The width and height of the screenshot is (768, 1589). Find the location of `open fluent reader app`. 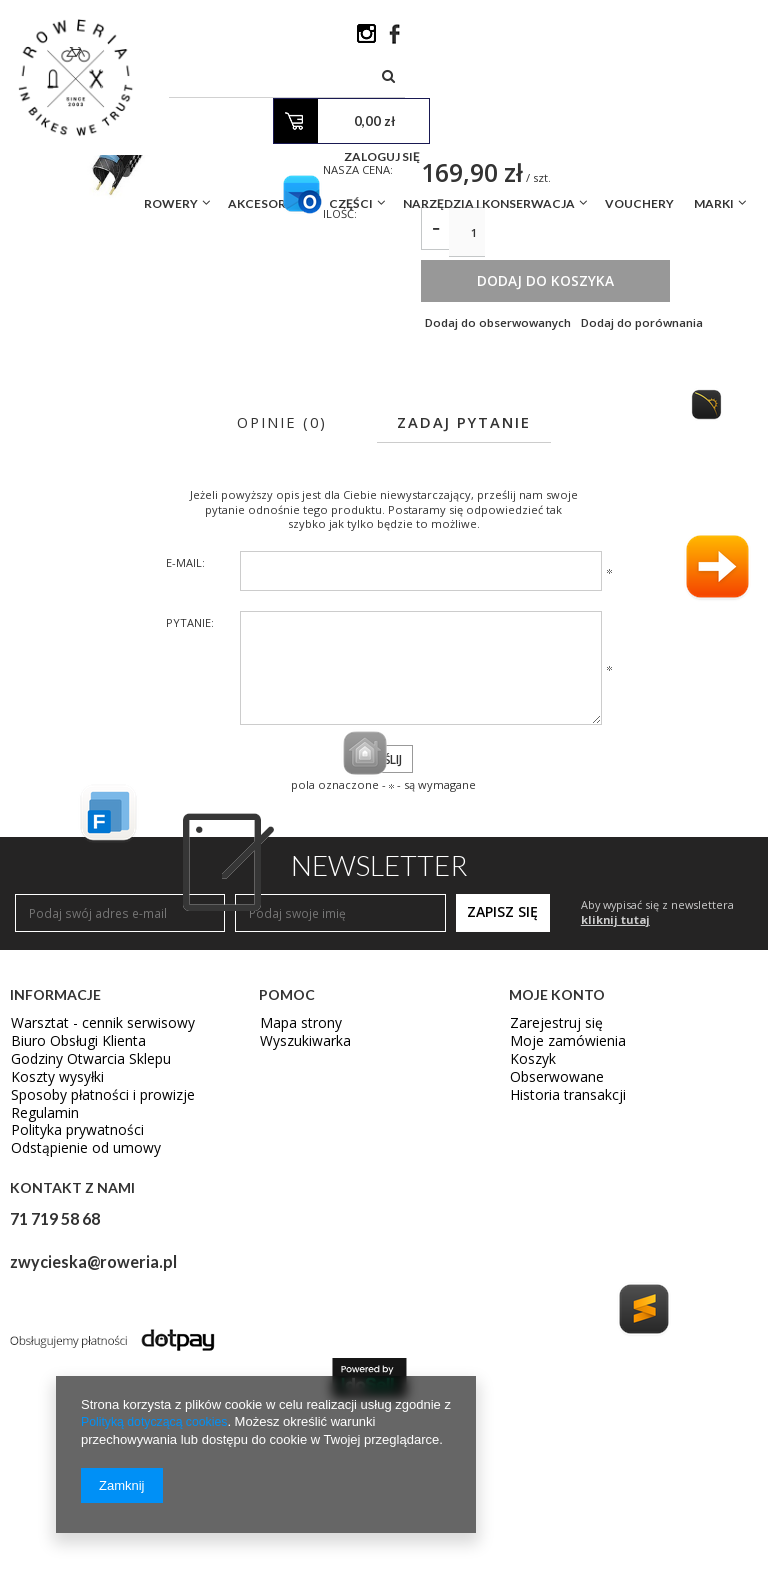

open fluent reader app is located at coordinates (108, 812).